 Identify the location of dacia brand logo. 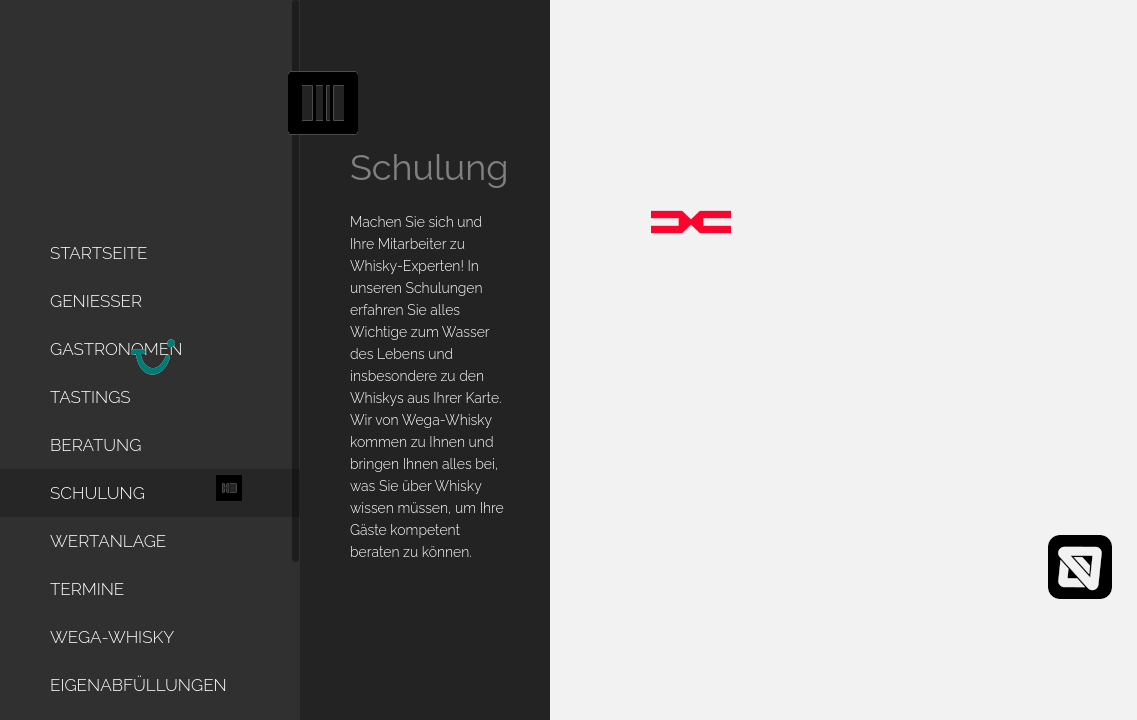
(691, 222).